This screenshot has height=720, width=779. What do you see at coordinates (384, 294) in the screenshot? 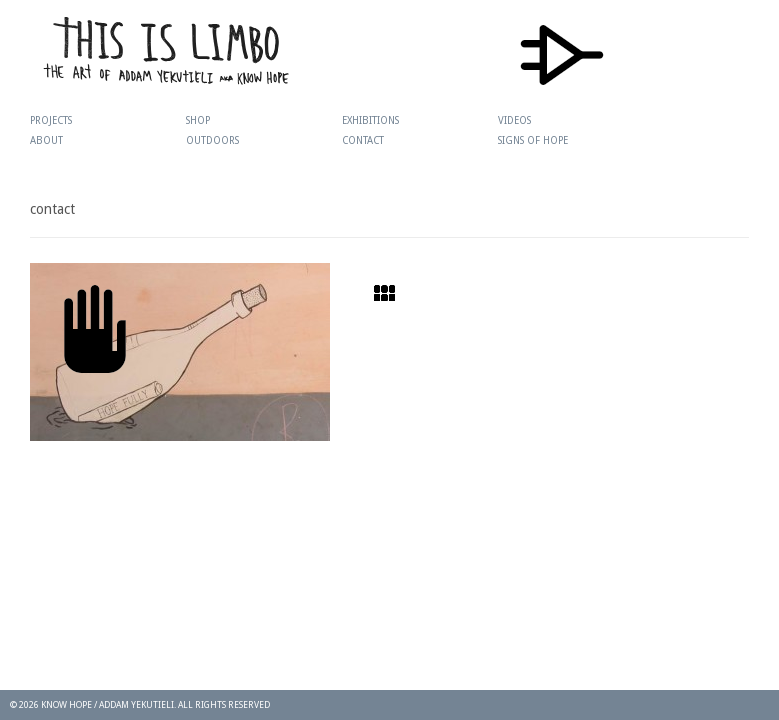
I see `switch to grid view` at bounding box center [384, 294].